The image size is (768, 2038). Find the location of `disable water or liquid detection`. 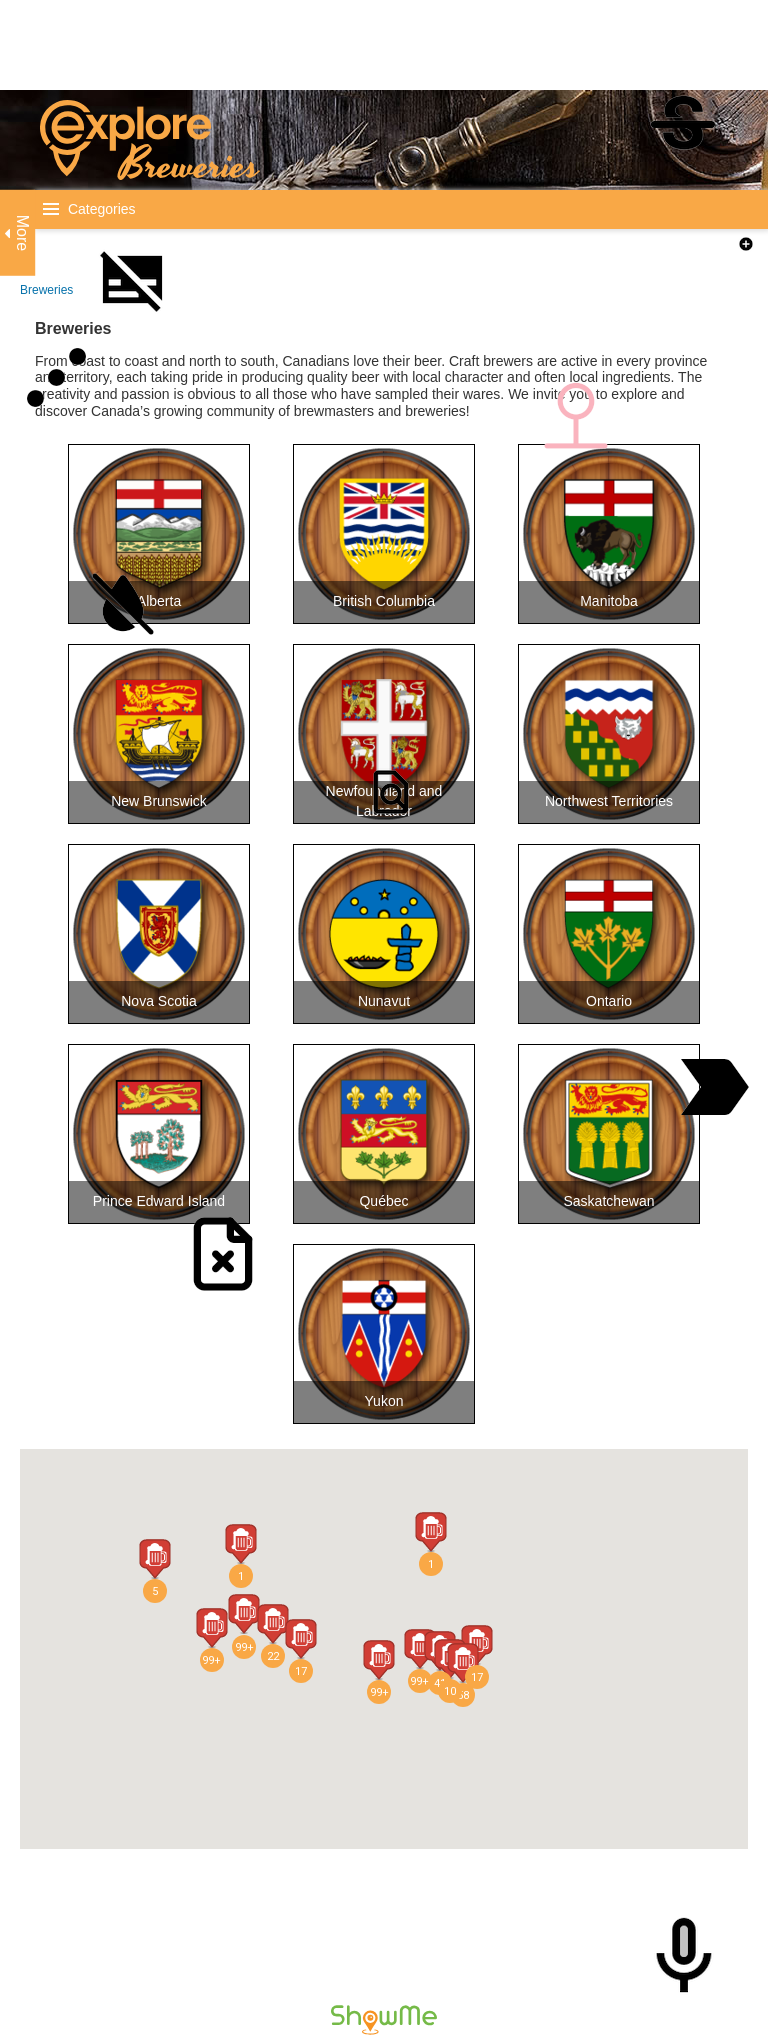

disable water or liquid detection is located at coordinates (123, 604).